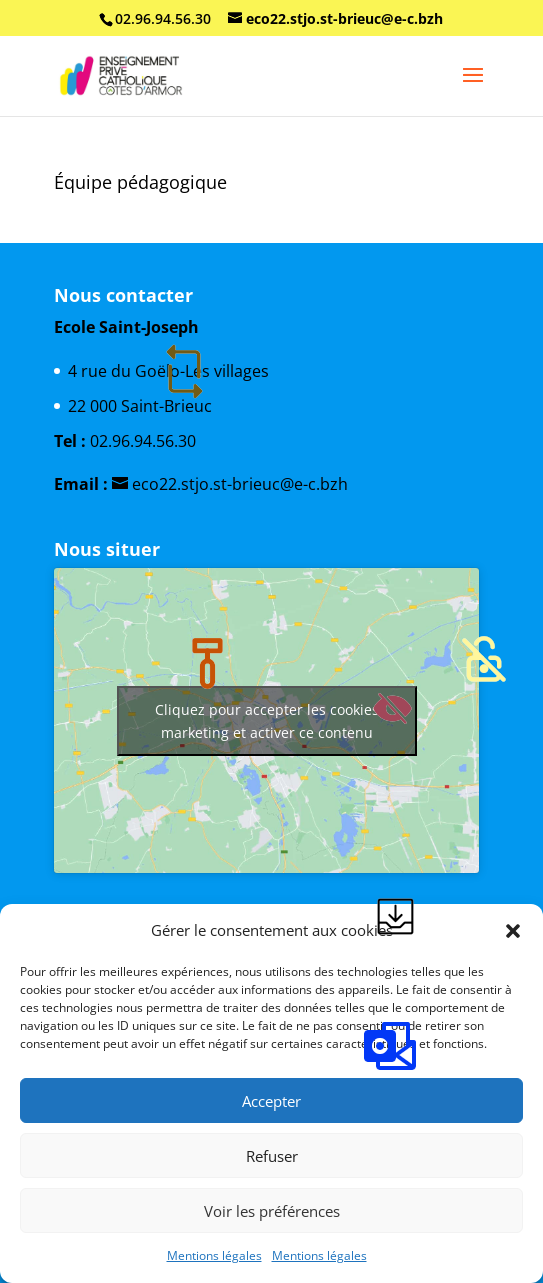 Image resolution: width=543 pixels, height=1283 pixels. I want to click on unlock feature is unavailable or disabled, so click(484, 660).